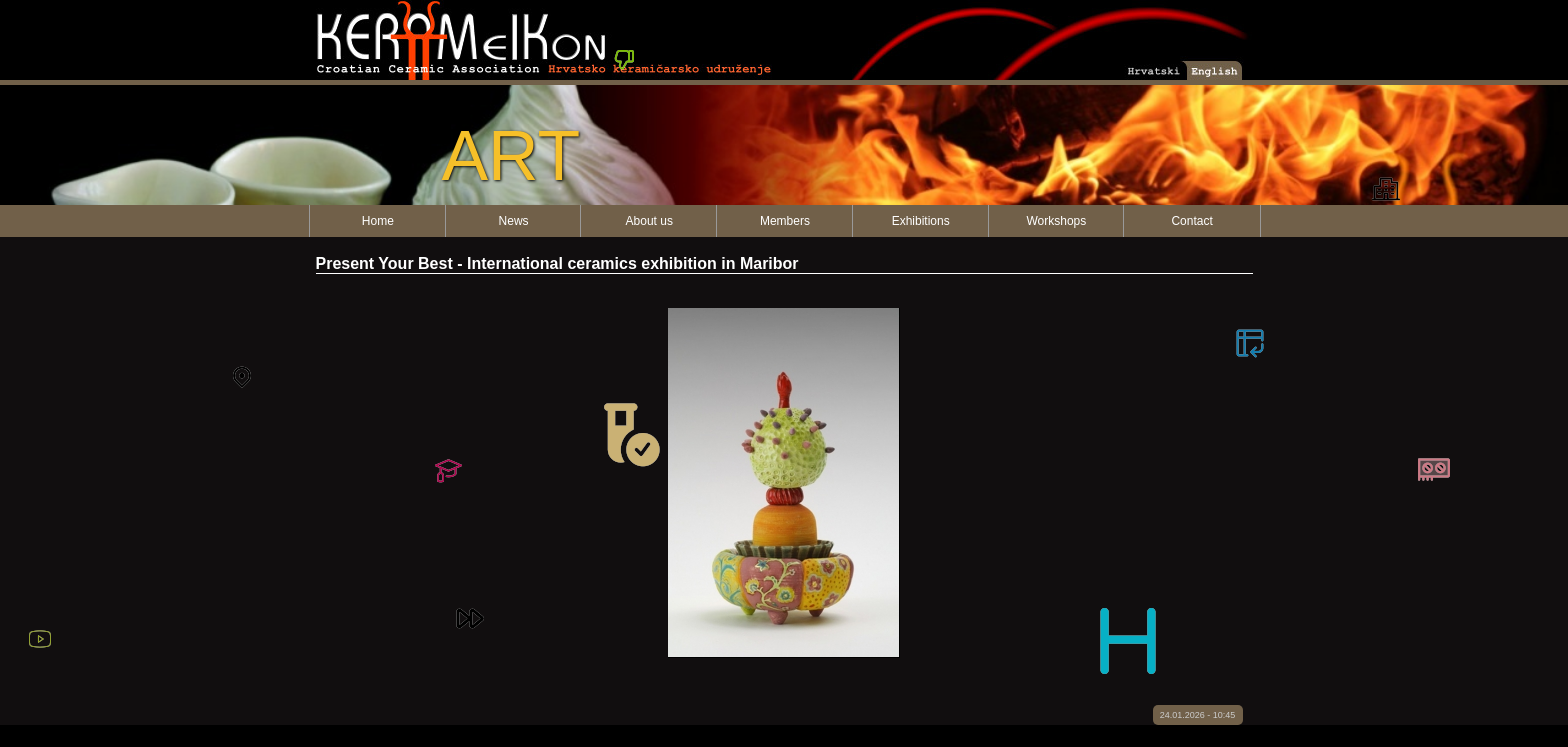 This screenshot has height=747, width=1568. I want to click on pivot data by column in a table or spreadsheet, so click(1250, 343).